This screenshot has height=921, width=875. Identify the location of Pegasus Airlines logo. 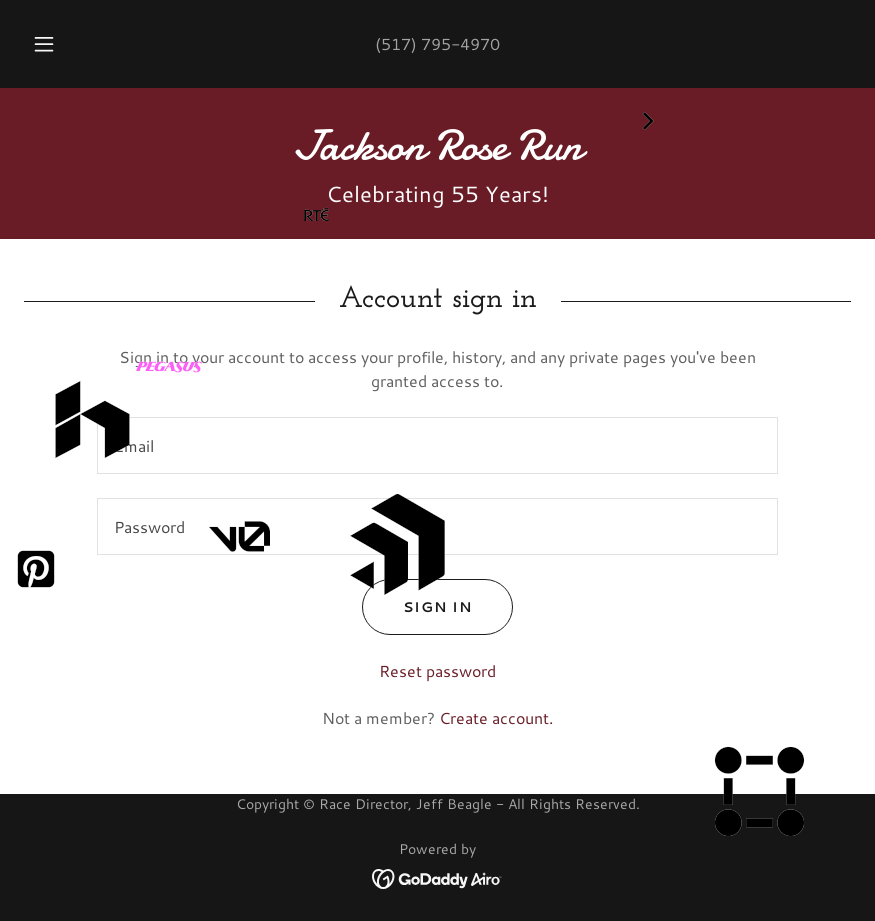
(169, 367).